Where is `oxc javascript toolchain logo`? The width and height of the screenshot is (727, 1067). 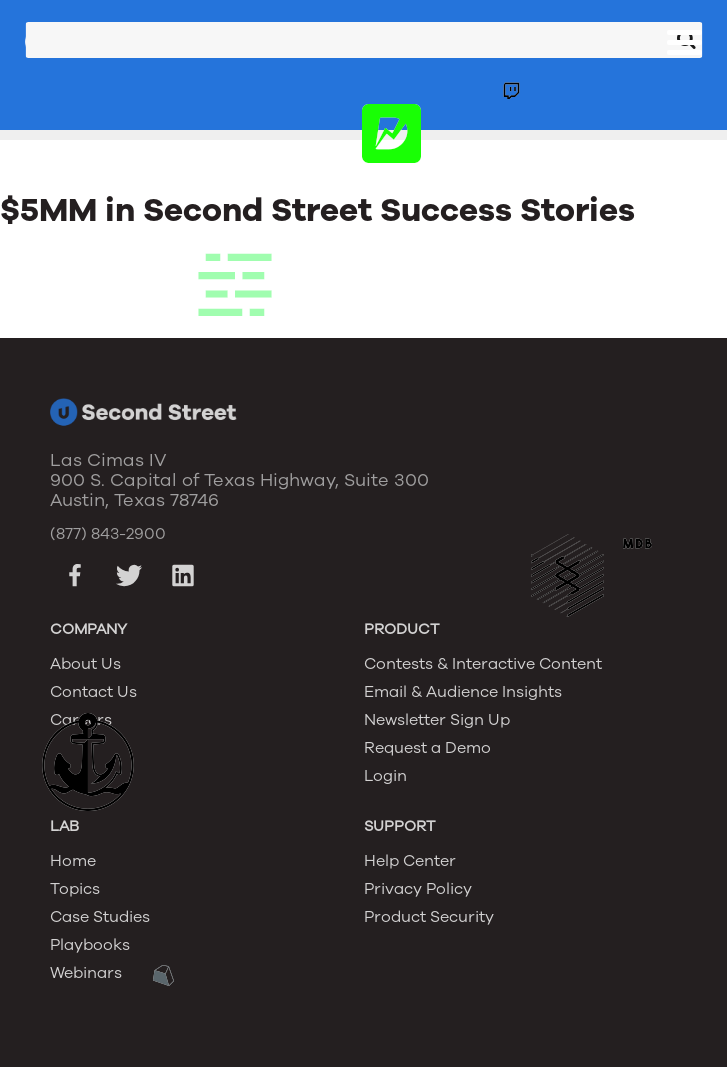 oxc javascript toolchain logo is located at coordinates (88, 762).